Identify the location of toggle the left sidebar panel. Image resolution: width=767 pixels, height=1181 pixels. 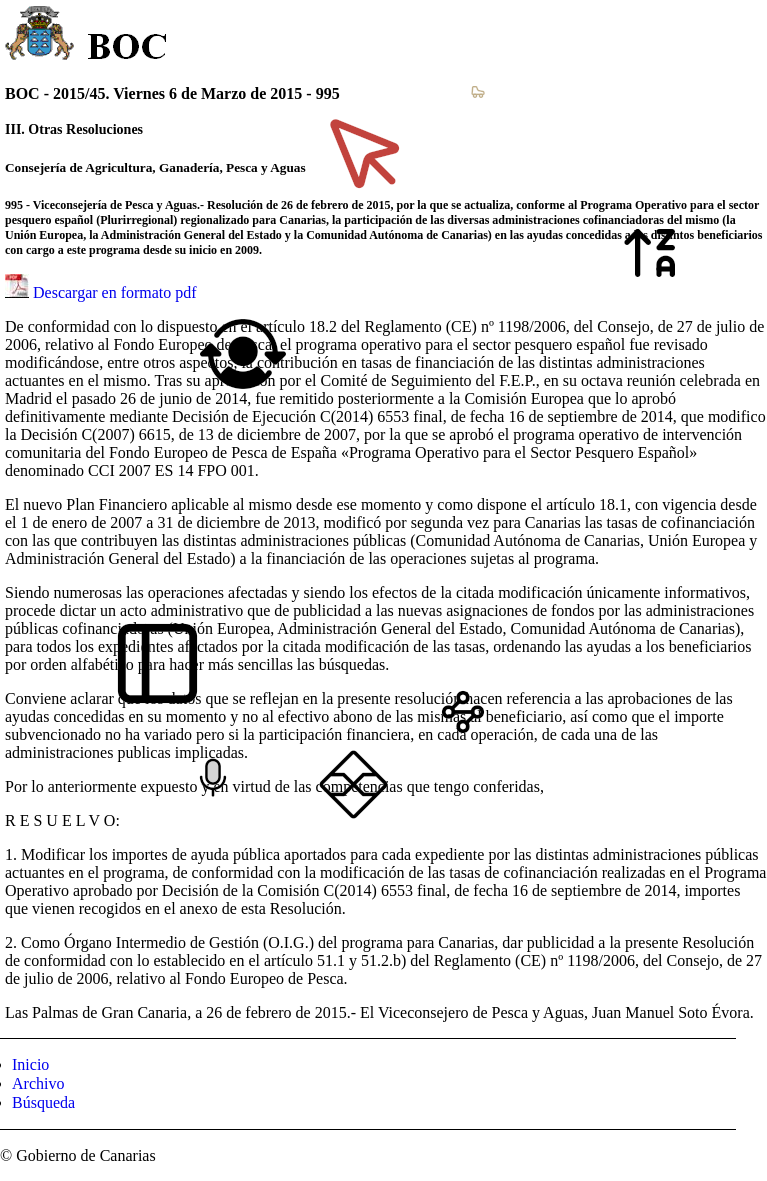
(157, 663).